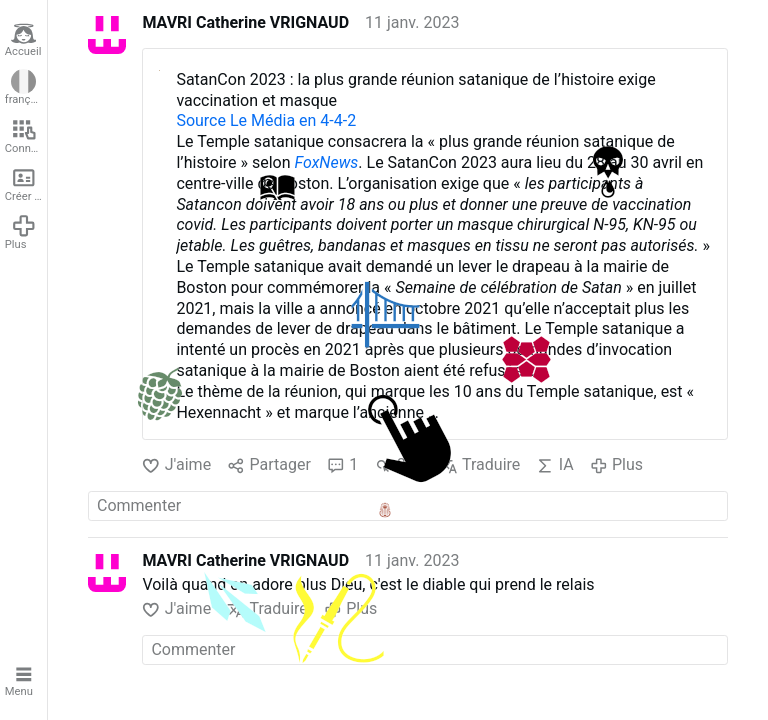  Describe the element at coordinates (526, 359) in the screenshot. I see `decorative geometric pattern element` at that location.